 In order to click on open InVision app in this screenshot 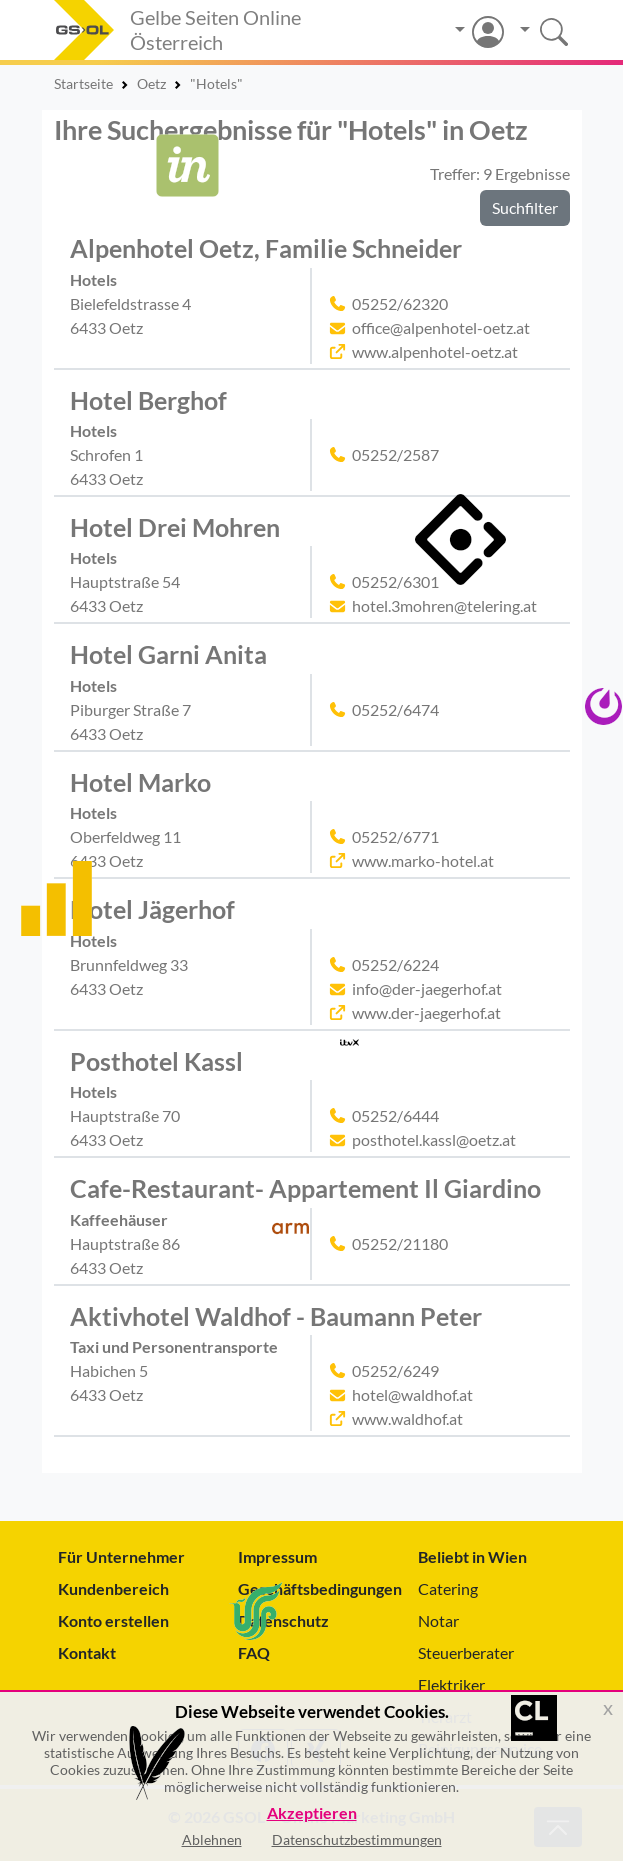, I will do `click(187, 165)`.